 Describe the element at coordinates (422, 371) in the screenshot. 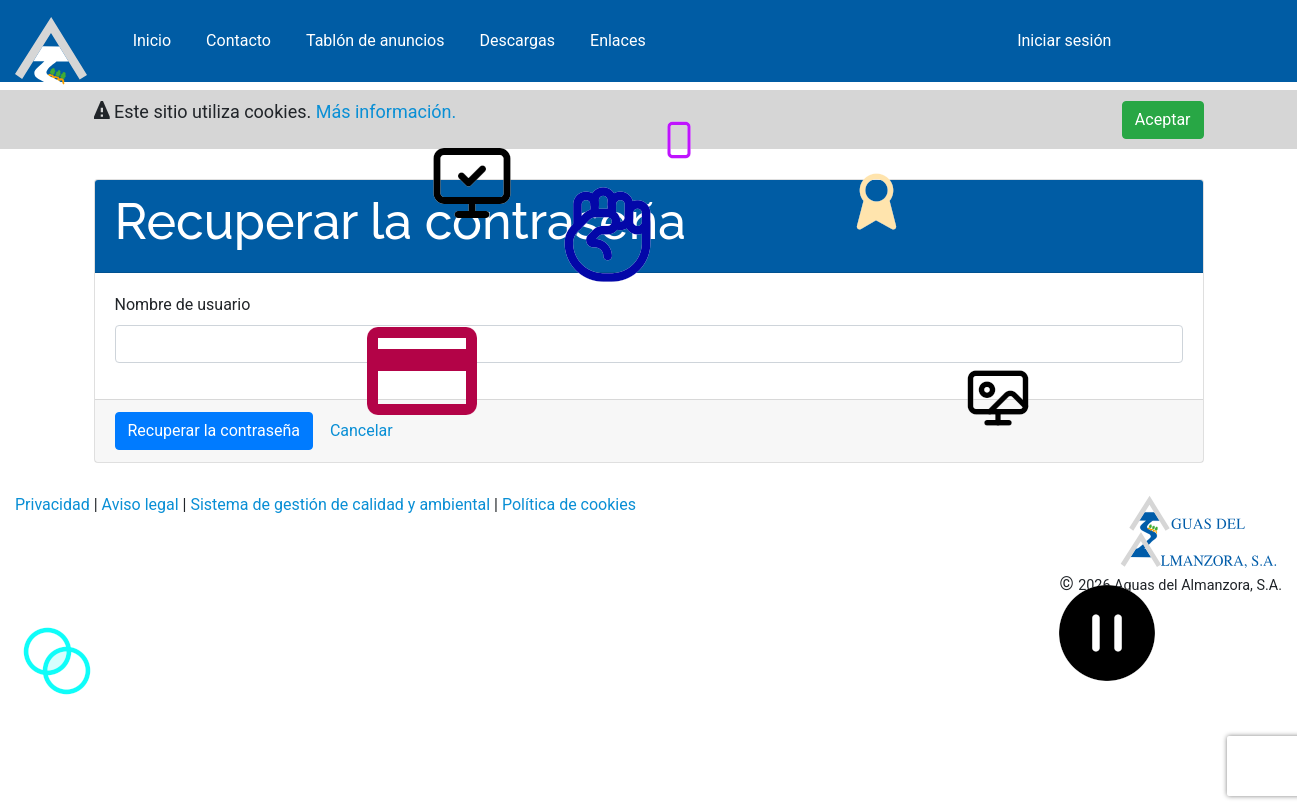

I see `manage payment methods` at that location.